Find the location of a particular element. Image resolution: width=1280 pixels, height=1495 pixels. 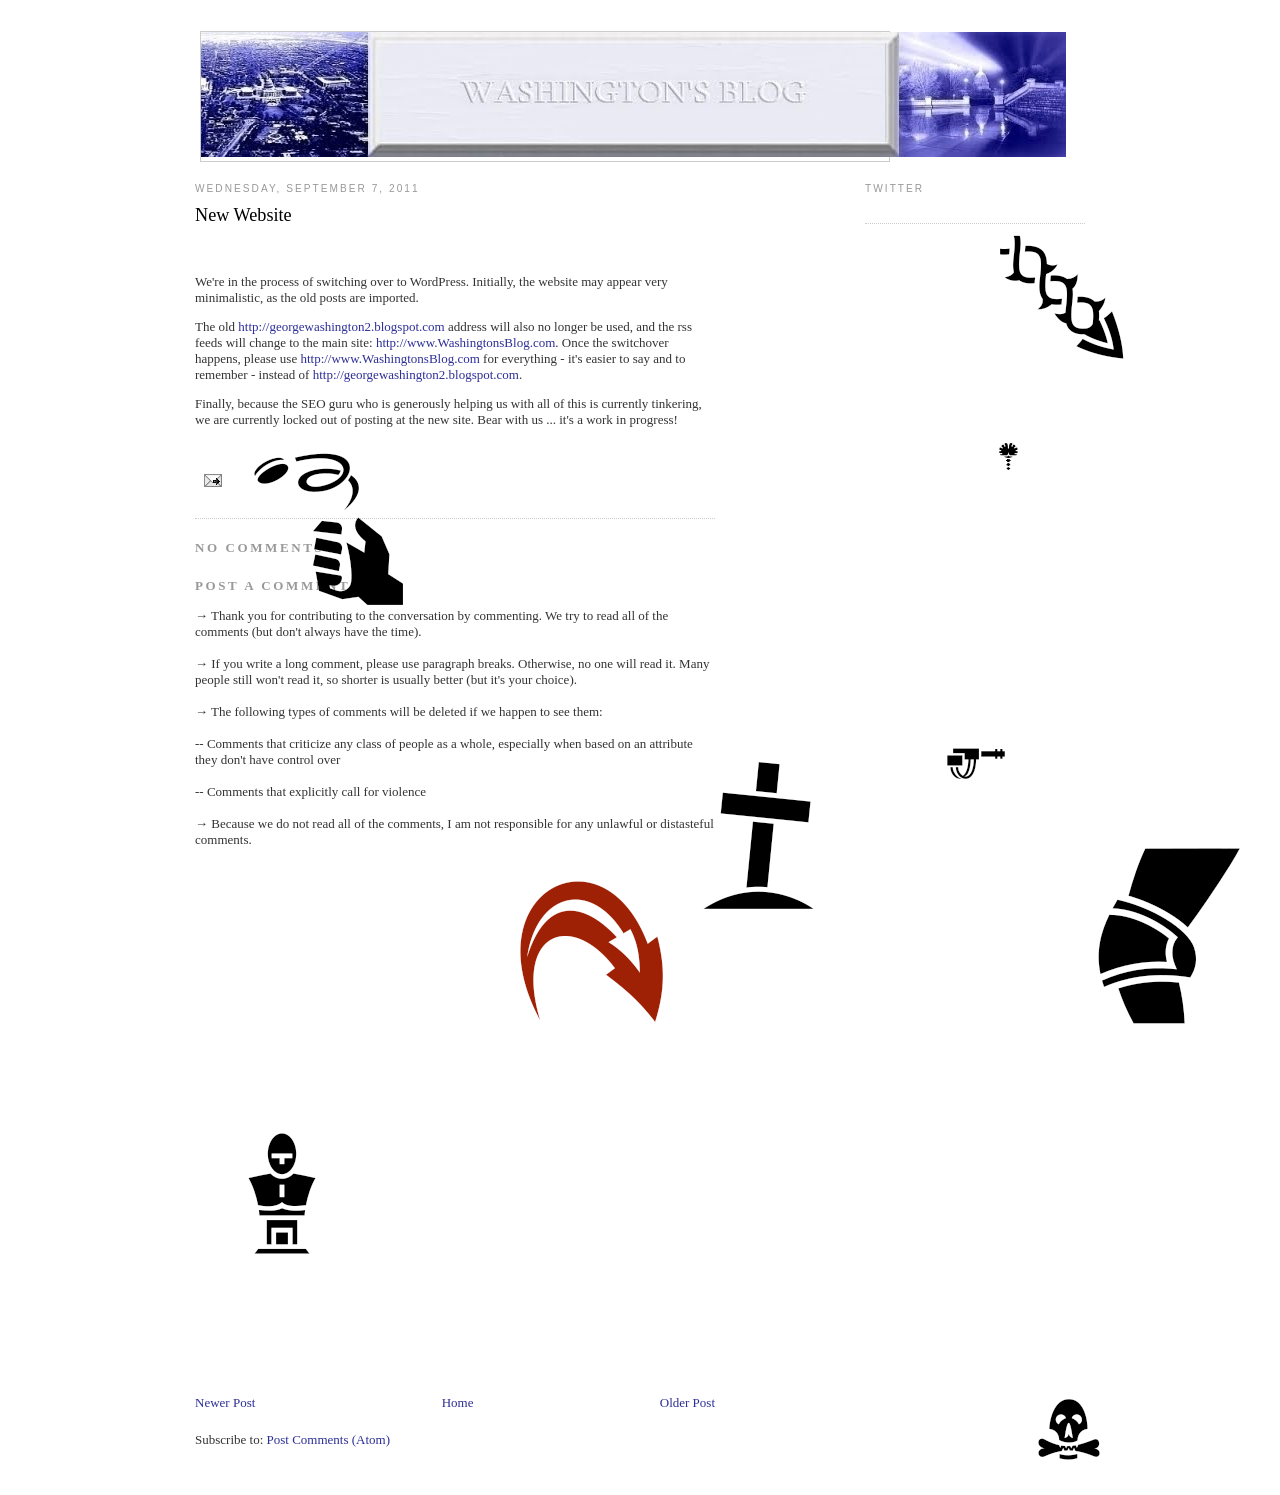

indicates a cemetery or graveyard location is located at coordinates (758, 835).